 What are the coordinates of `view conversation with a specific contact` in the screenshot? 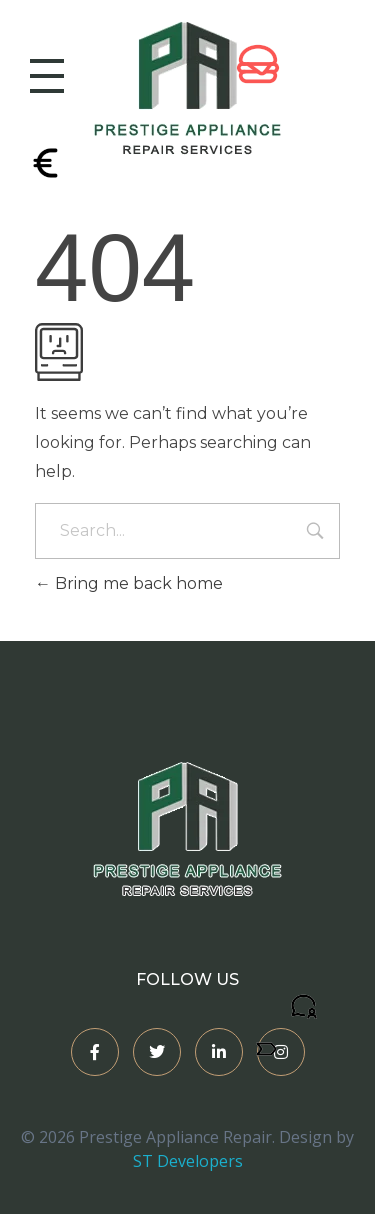 It's located at (303, 1005).